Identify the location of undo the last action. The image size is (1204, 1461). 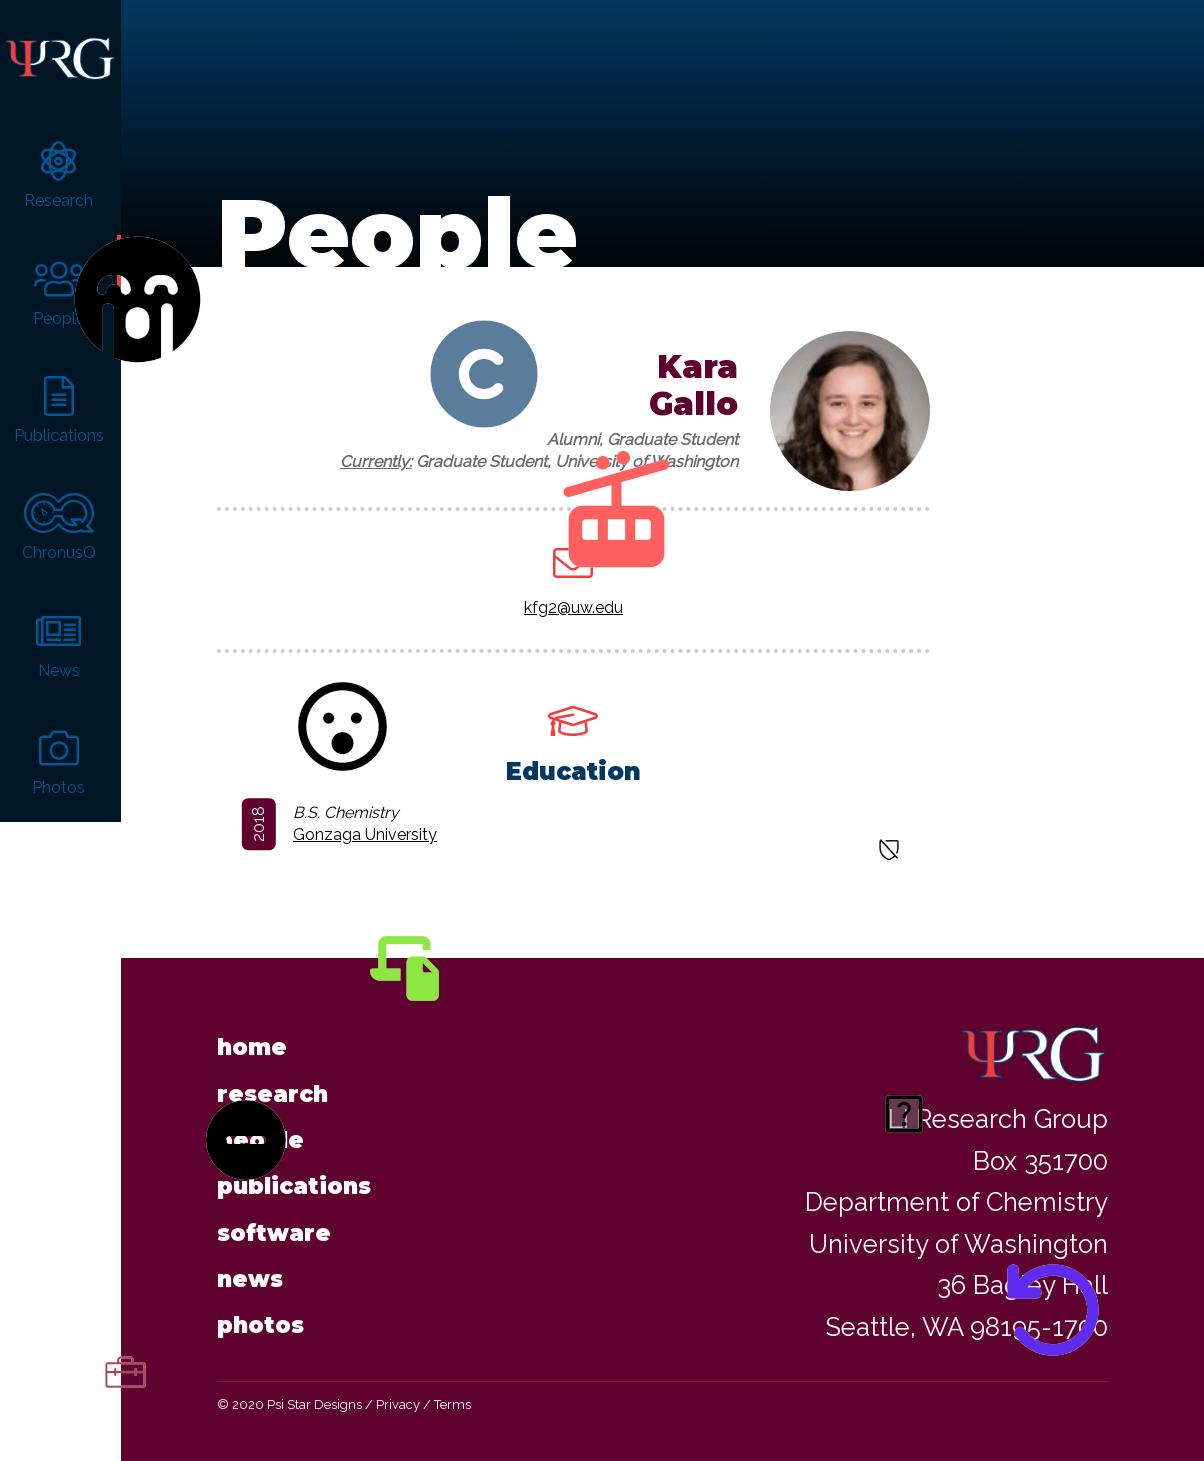
(1053, 1310).